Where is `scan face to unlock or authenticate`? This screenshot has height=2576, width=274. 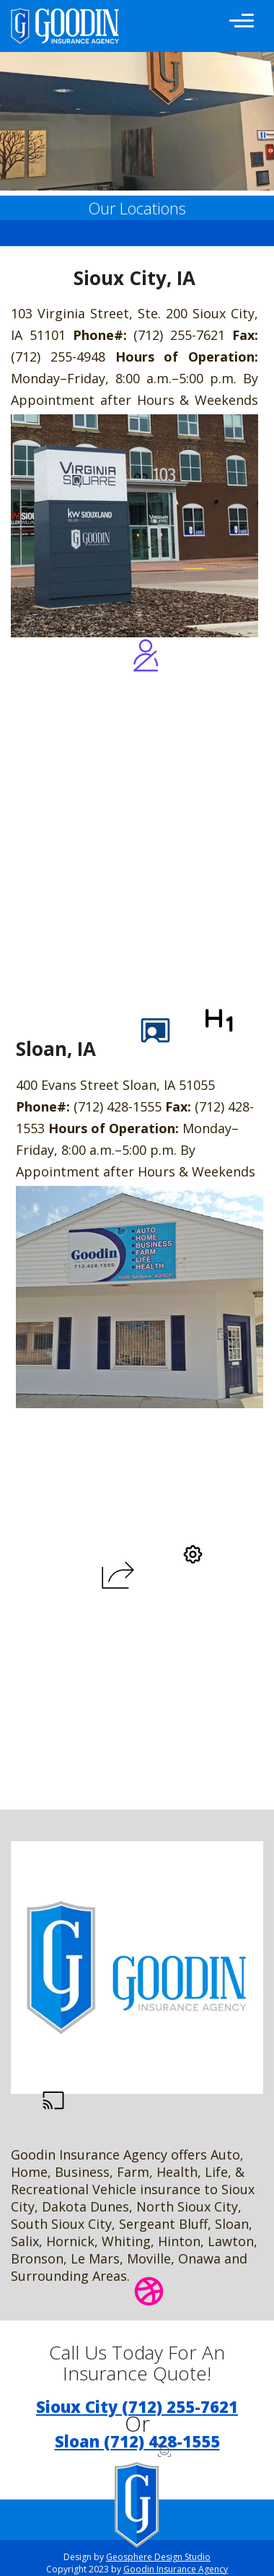 scan face to unlock or authenticate is located at coordinates (164, 2450).